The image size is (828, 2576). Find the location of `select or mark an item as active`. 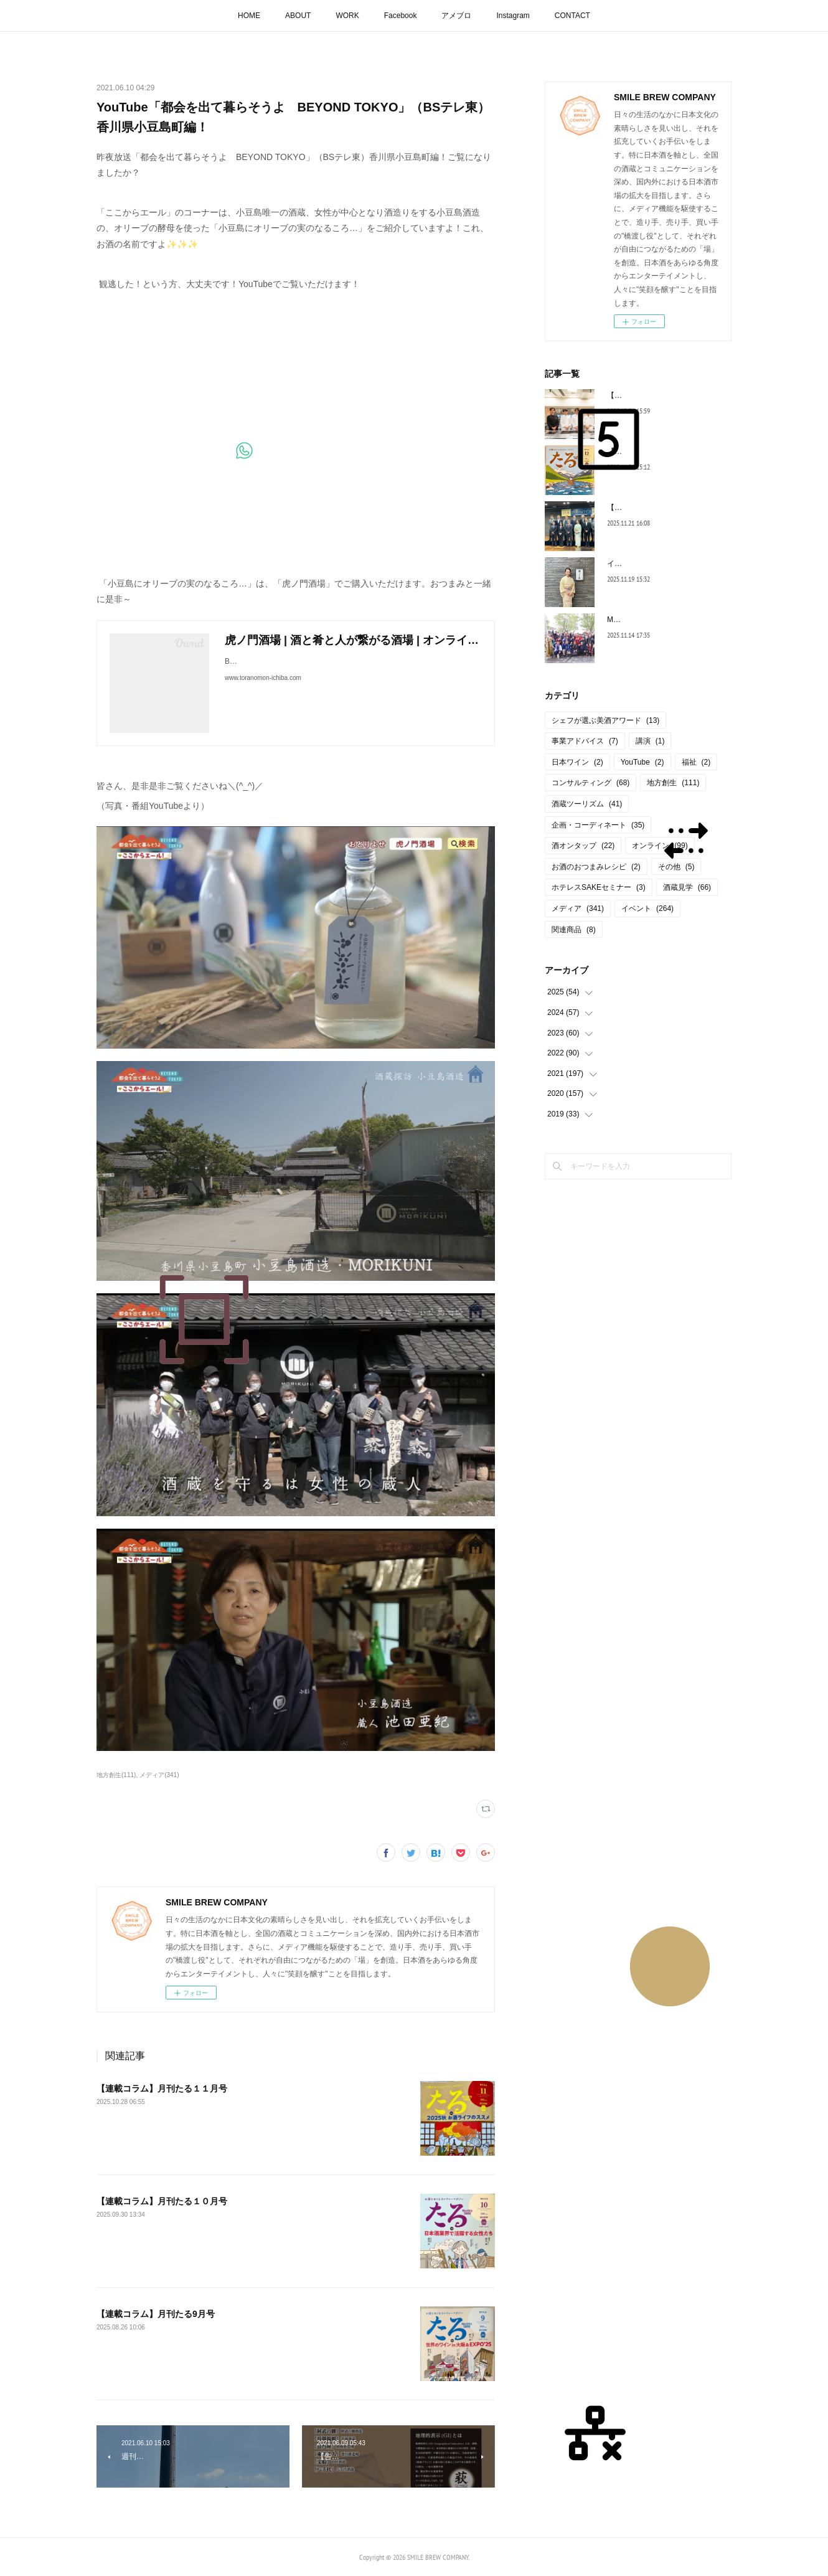

select or mark an item as active is located at coordinates (670, 1966).